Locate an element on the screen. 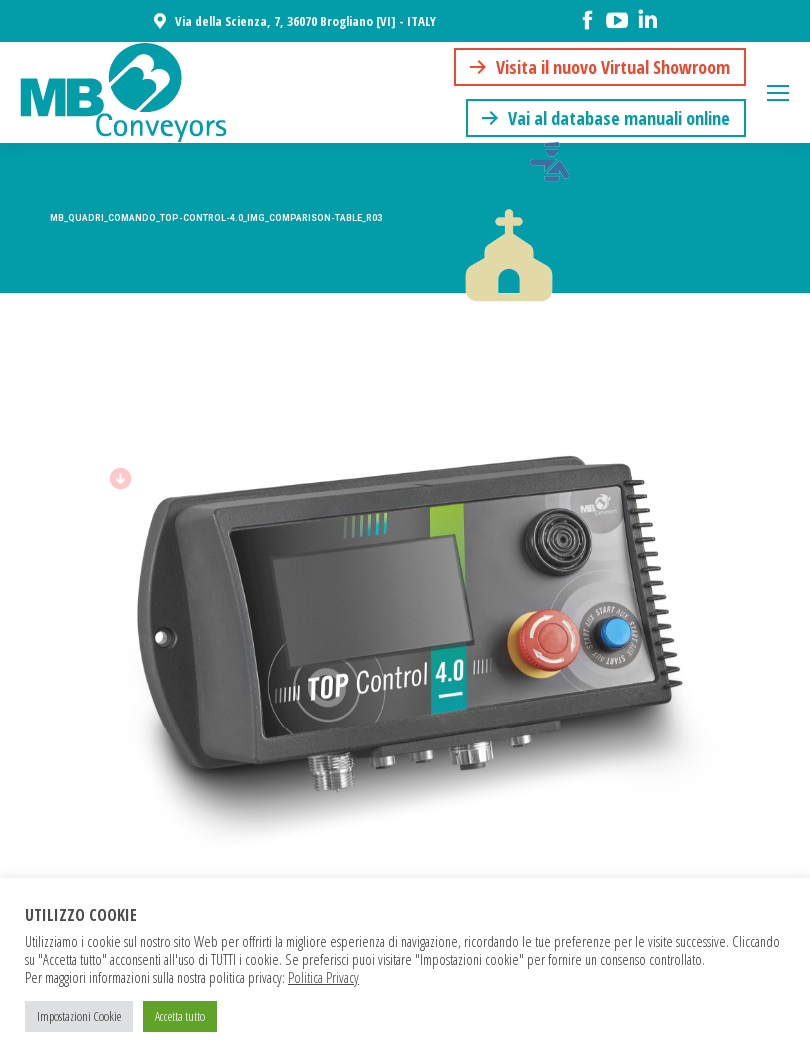  view nearby churches or places of worship is located at coordinates (509, 258).